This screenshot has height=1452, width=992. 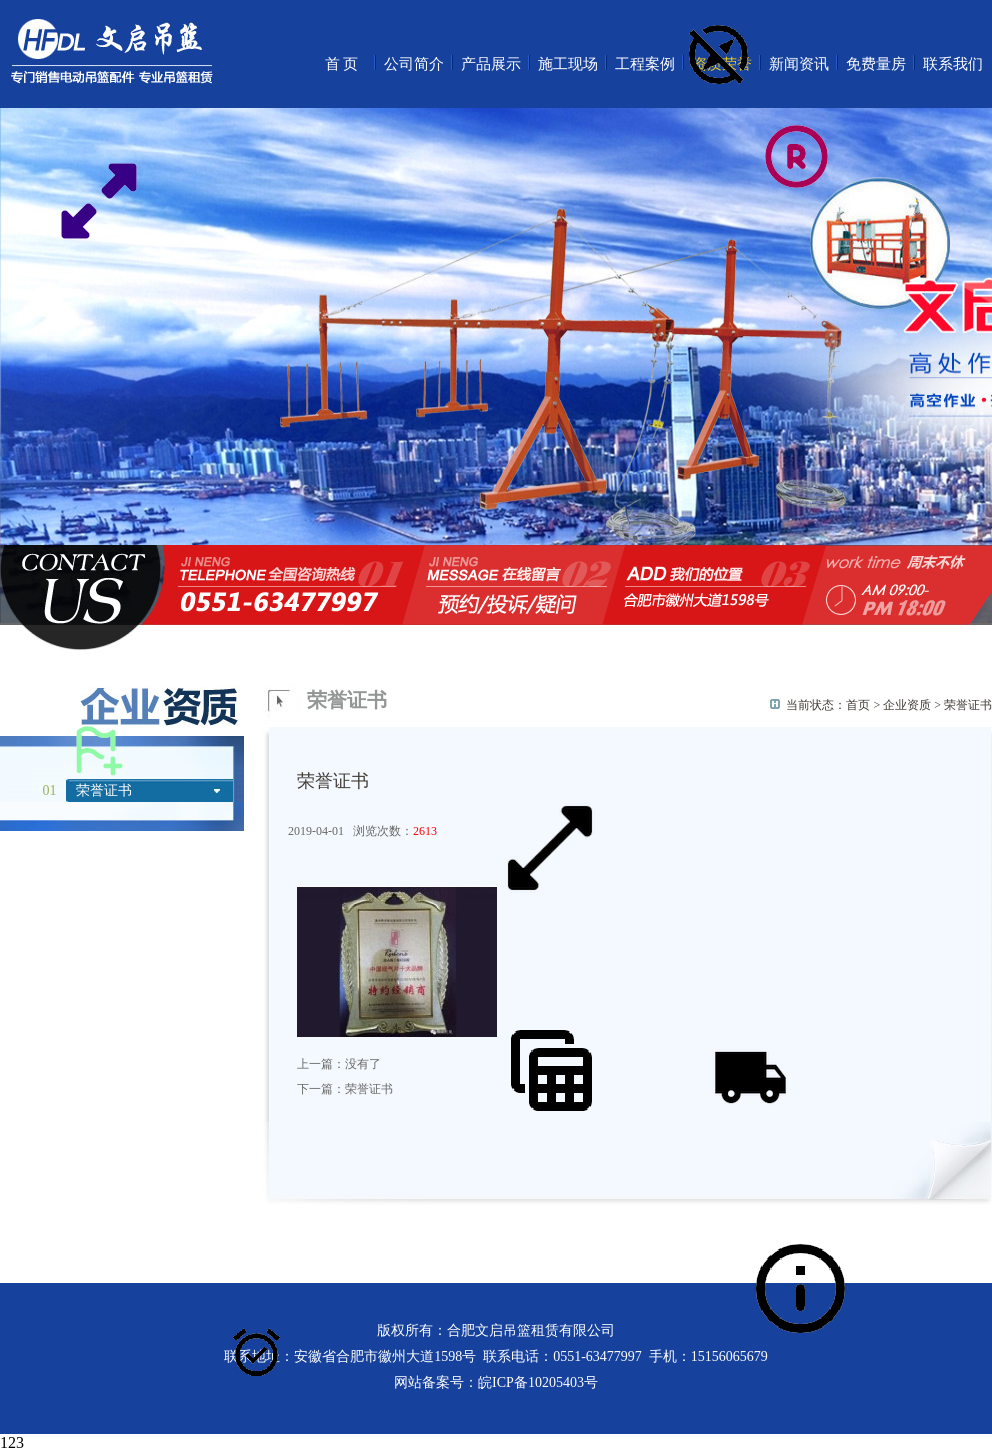 What do you see at coordinates (550, 848) in the screenshot?
I see `expand to full screen` at bounding box center [550, 848].